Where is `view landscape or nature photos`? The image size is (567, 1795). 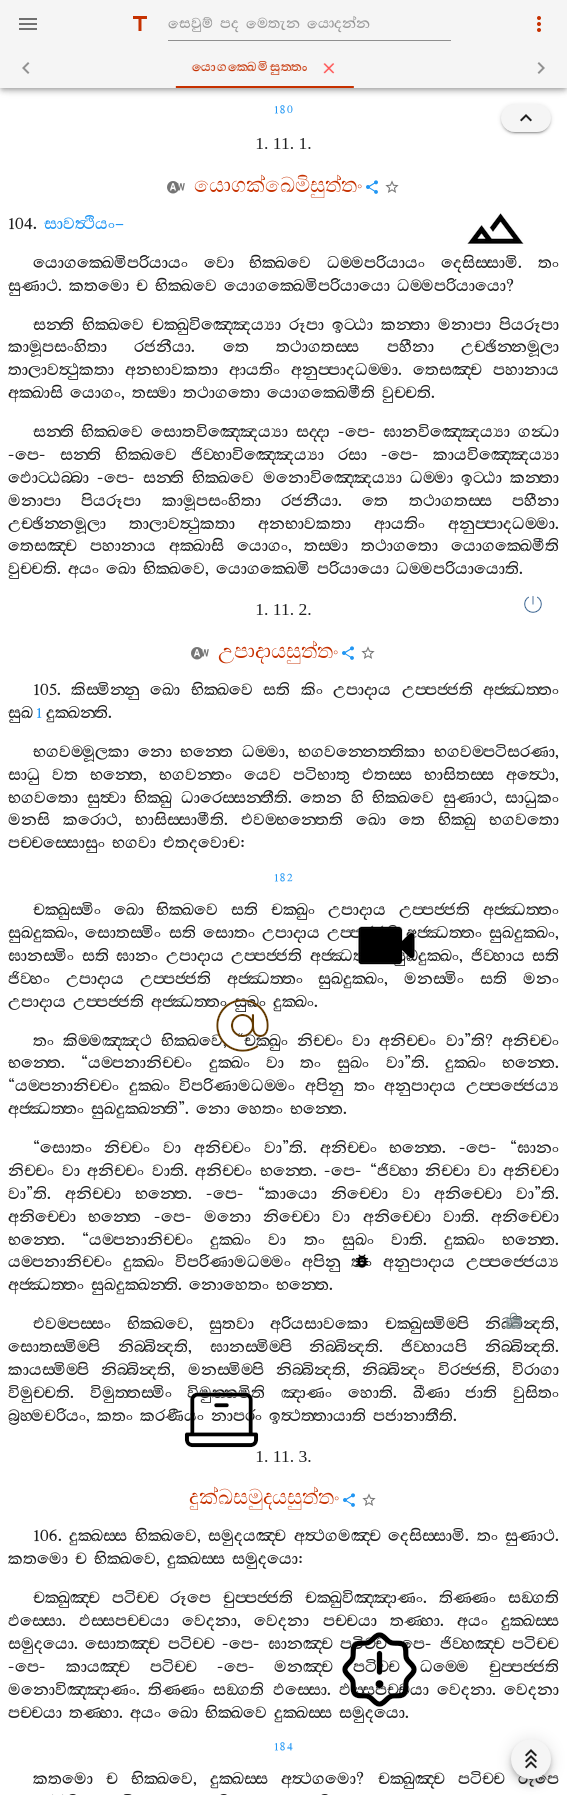
view landscape or nature photos is located at coordinates (495, 228).